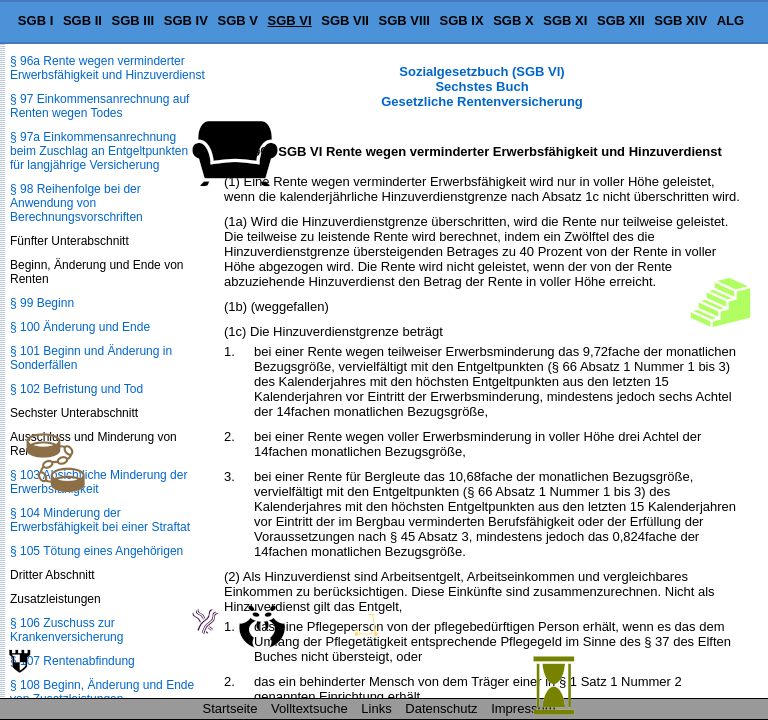  What do you see at coordinates (235, 154) in the screenshot?
I see `browse furniture or home decor items` at bounding box center [235, 154].